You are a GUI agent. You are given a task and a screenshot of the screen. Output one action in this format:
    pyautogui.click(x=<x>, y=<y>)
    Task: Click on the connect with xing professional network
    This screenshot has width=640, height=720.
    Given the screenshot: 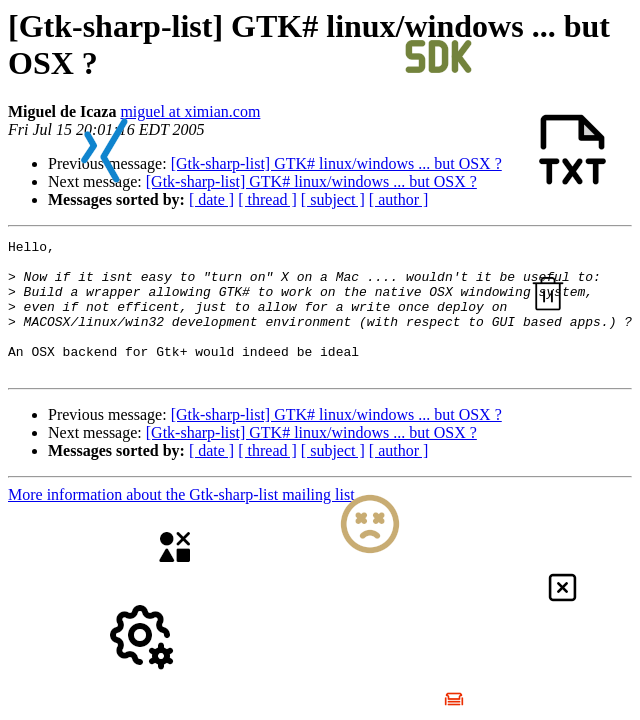 What is the action you would take?
    pyautogui.click(x=103, y=150)
    